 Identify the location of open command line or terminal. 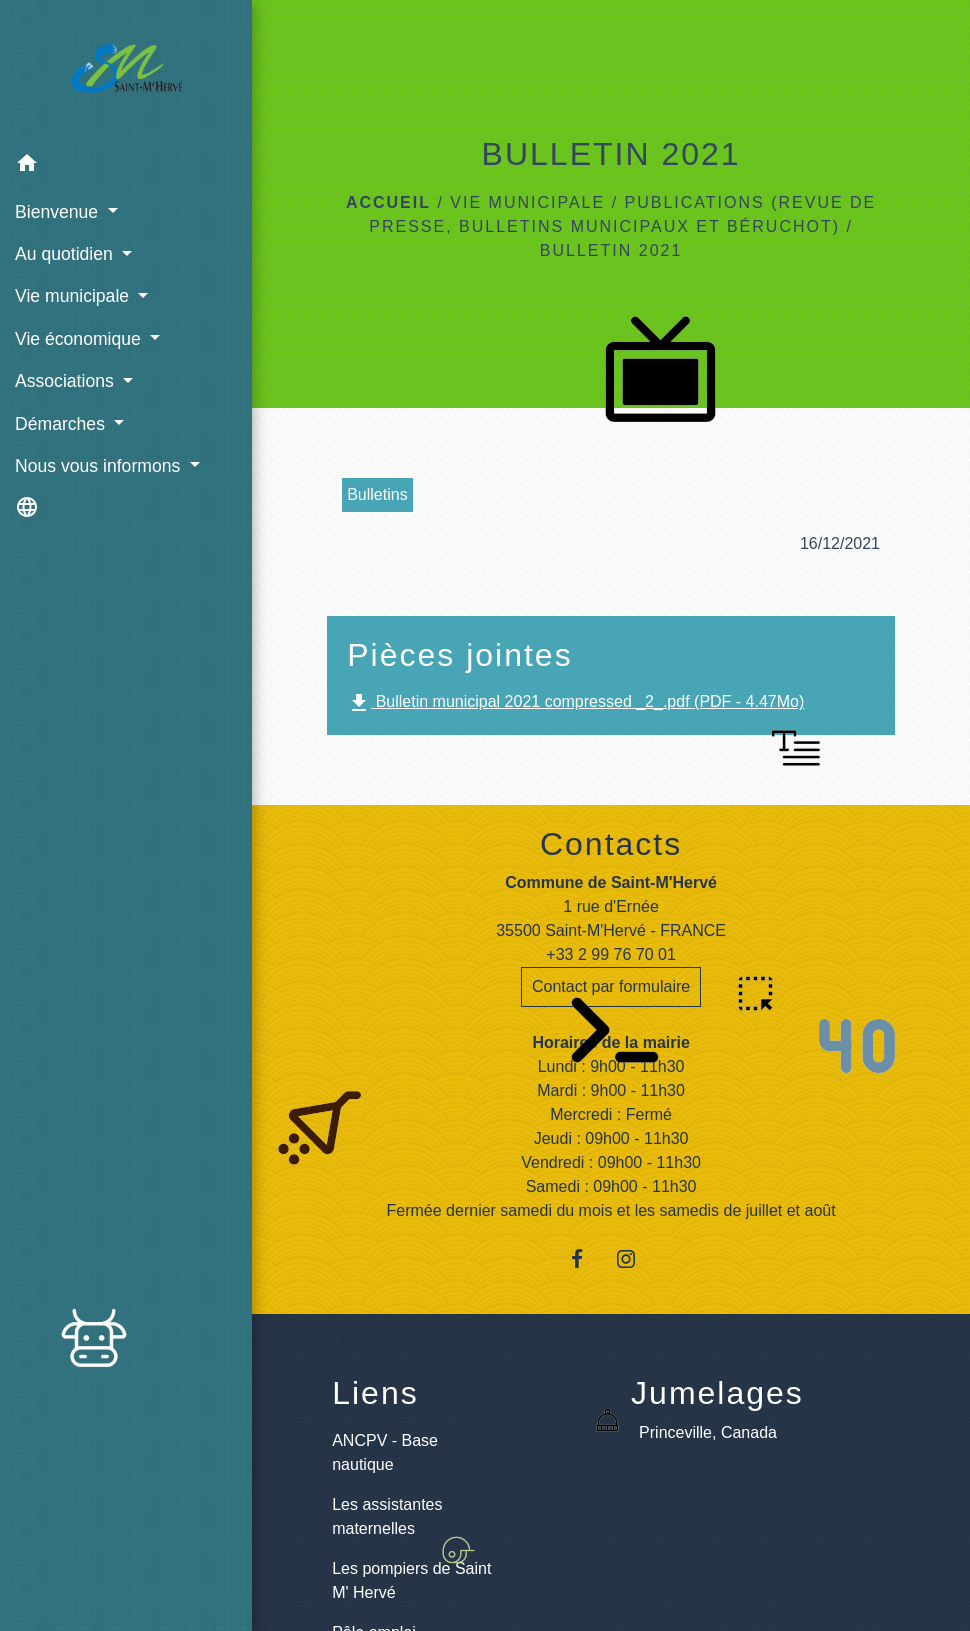
(615, 1030).